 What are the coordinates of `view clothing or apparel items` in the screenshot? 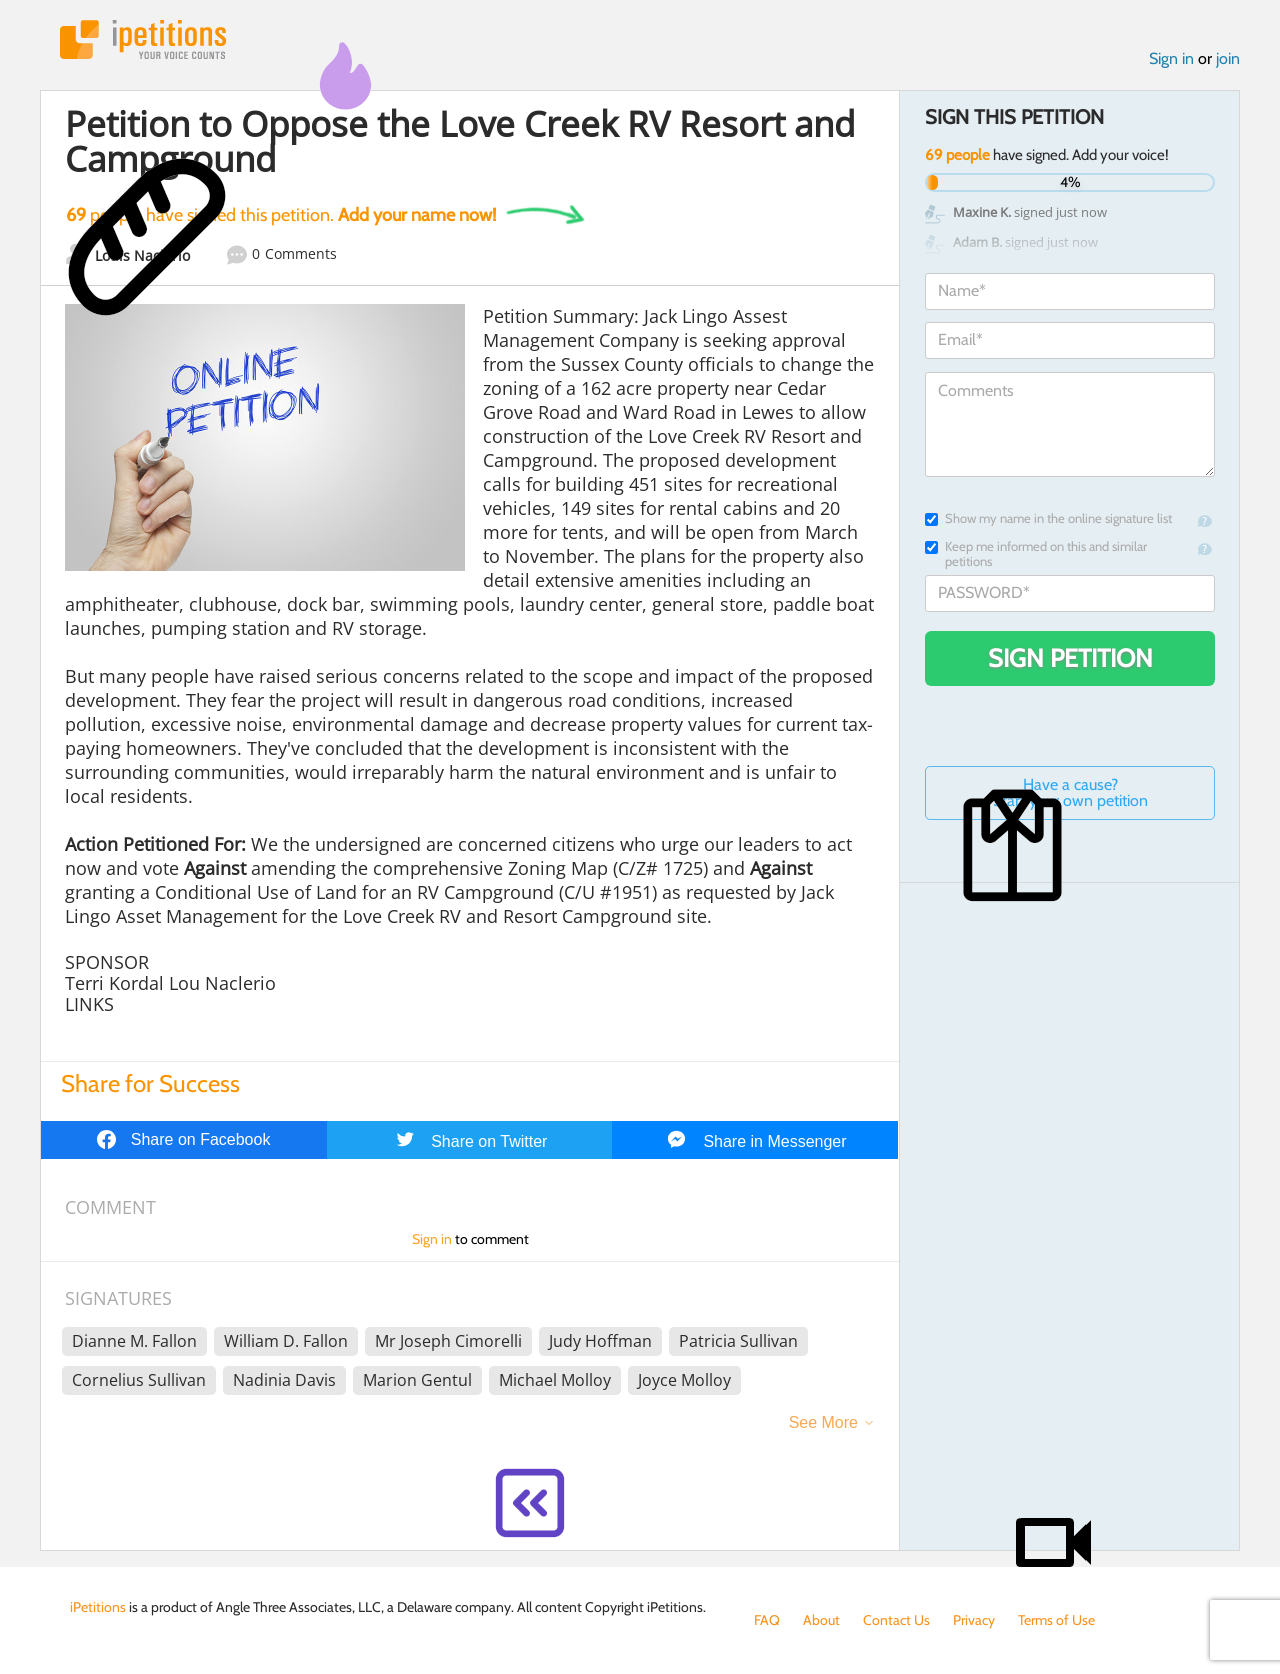 It's located at (1012, 847).